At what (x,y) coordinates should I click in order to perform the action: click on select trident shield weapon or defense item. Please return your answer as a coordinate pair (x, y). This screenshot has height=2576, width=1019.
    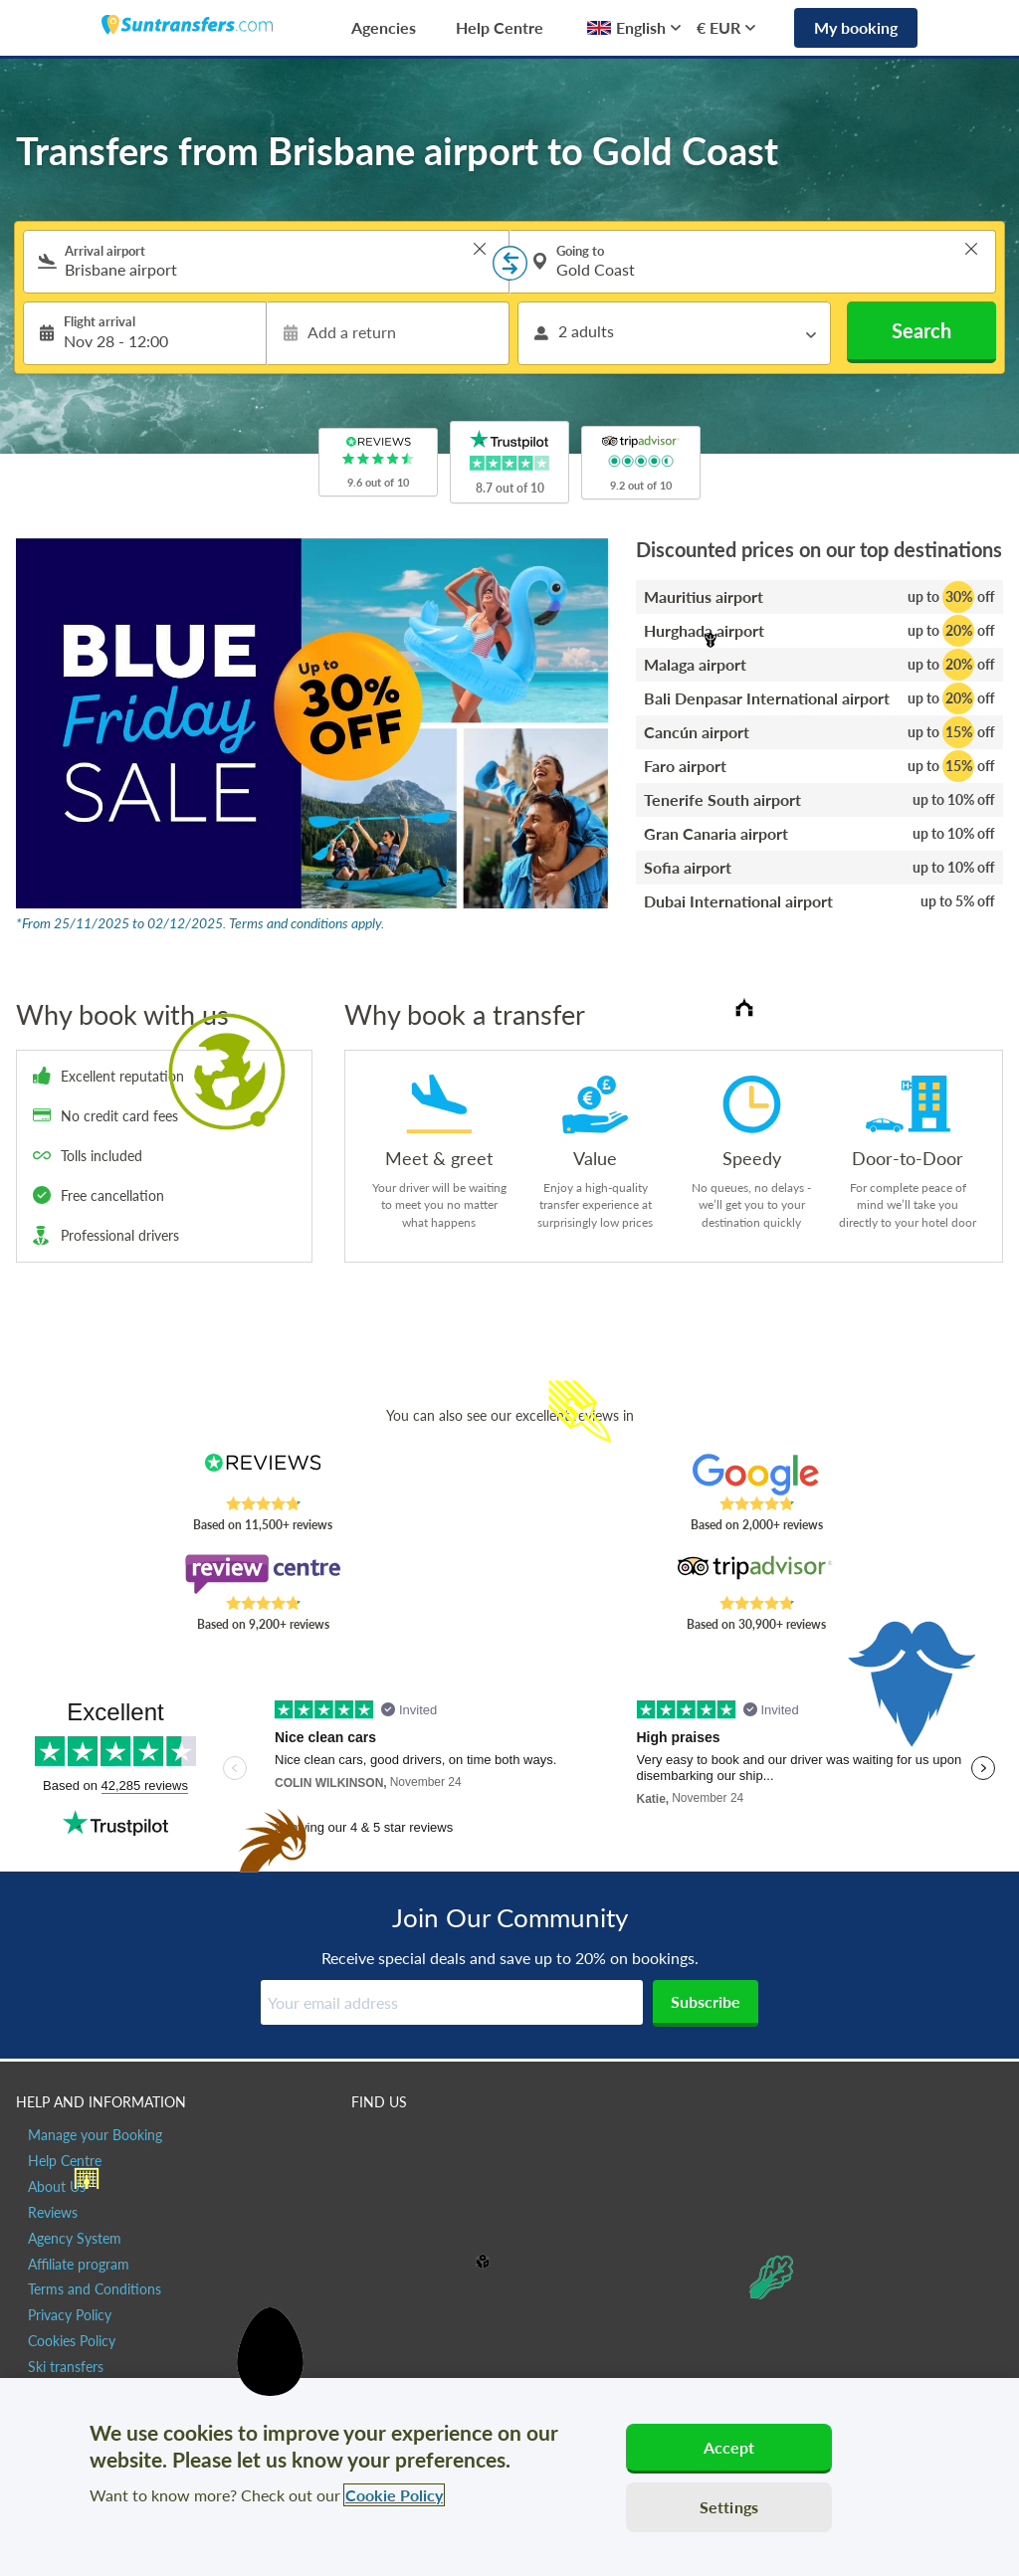
    Looking at the image, I should click on (711, 640).